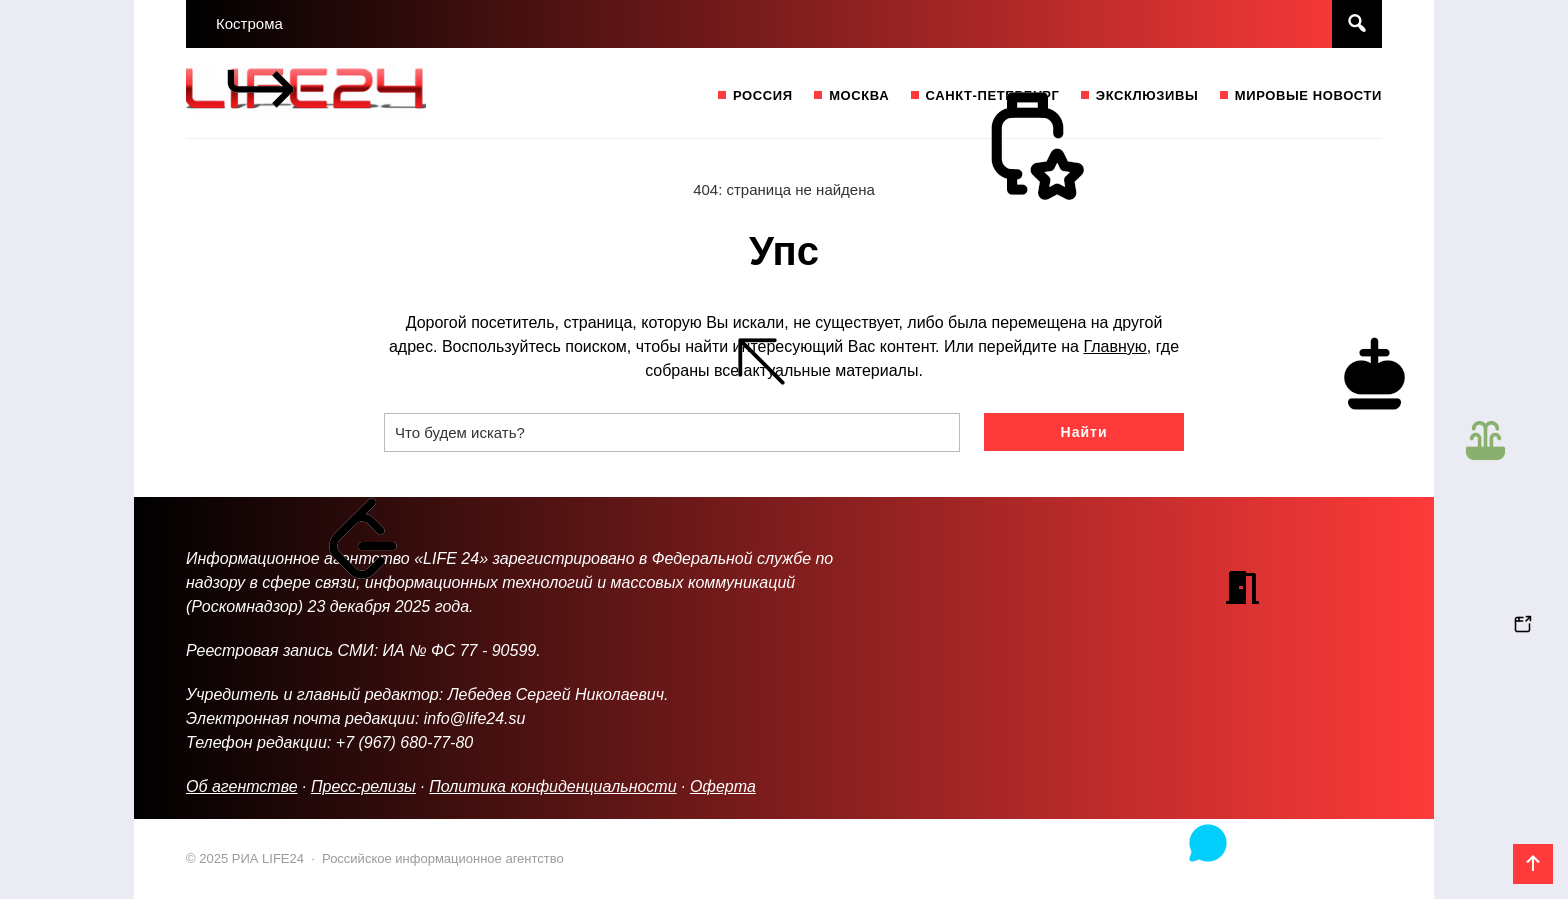 The width and height of the screenshot is (1568, 899). What do you see at coordinates (761, 361) in the screenshot?
I see `navigate back or return to previous screen` at bounding box center [761, 361].